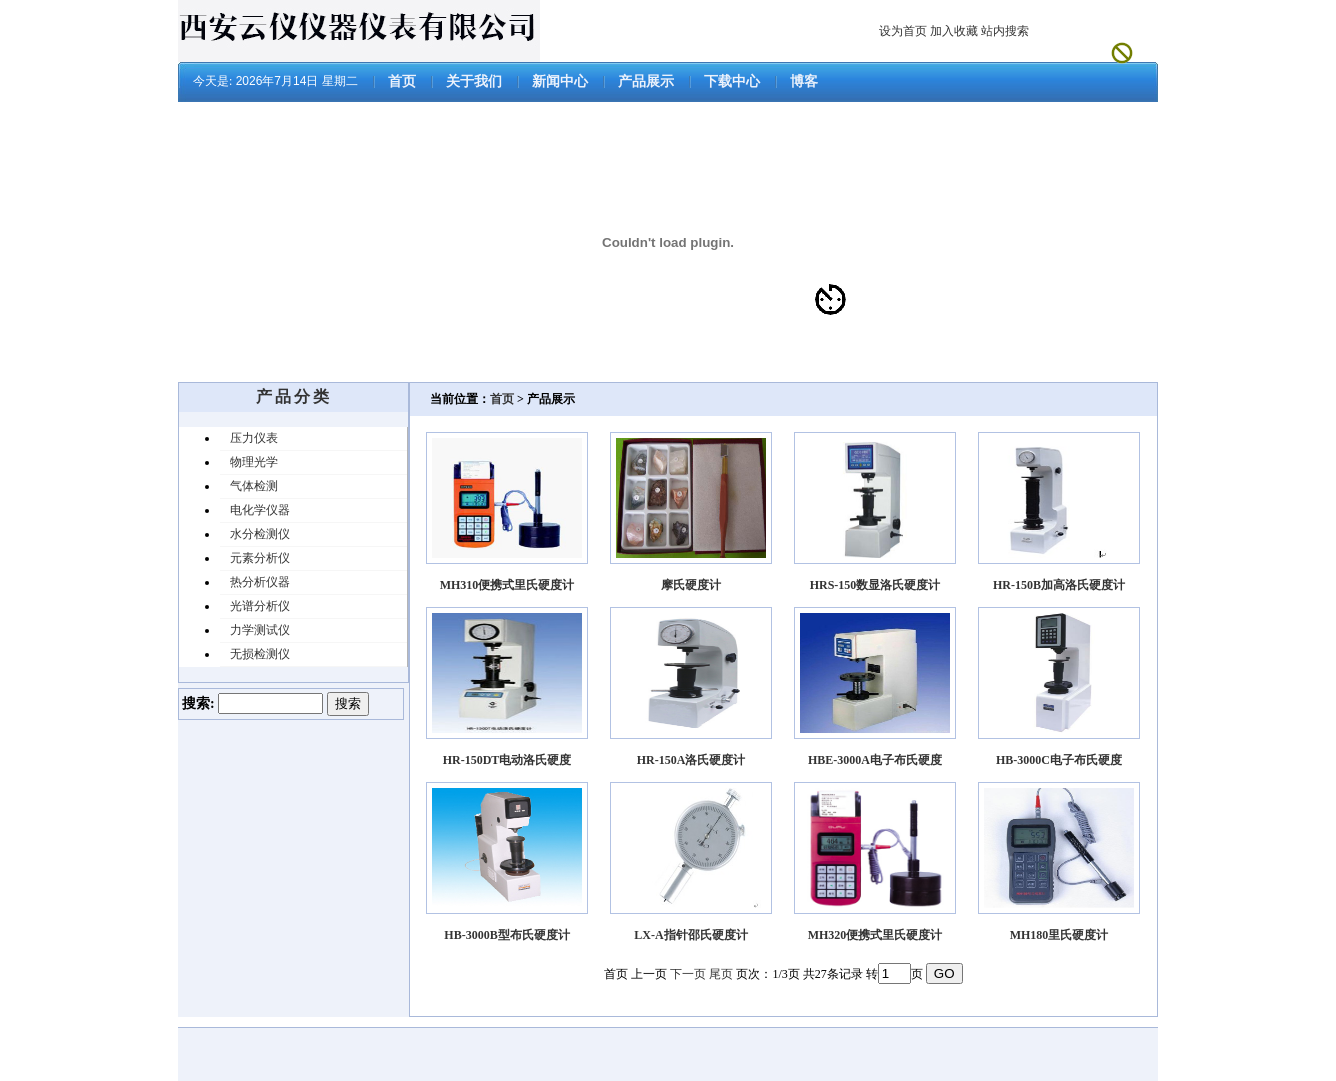 The height and width of the screenshot is (1081, 1336). I want to click on set or view a countdown timer, so click(830, 299).